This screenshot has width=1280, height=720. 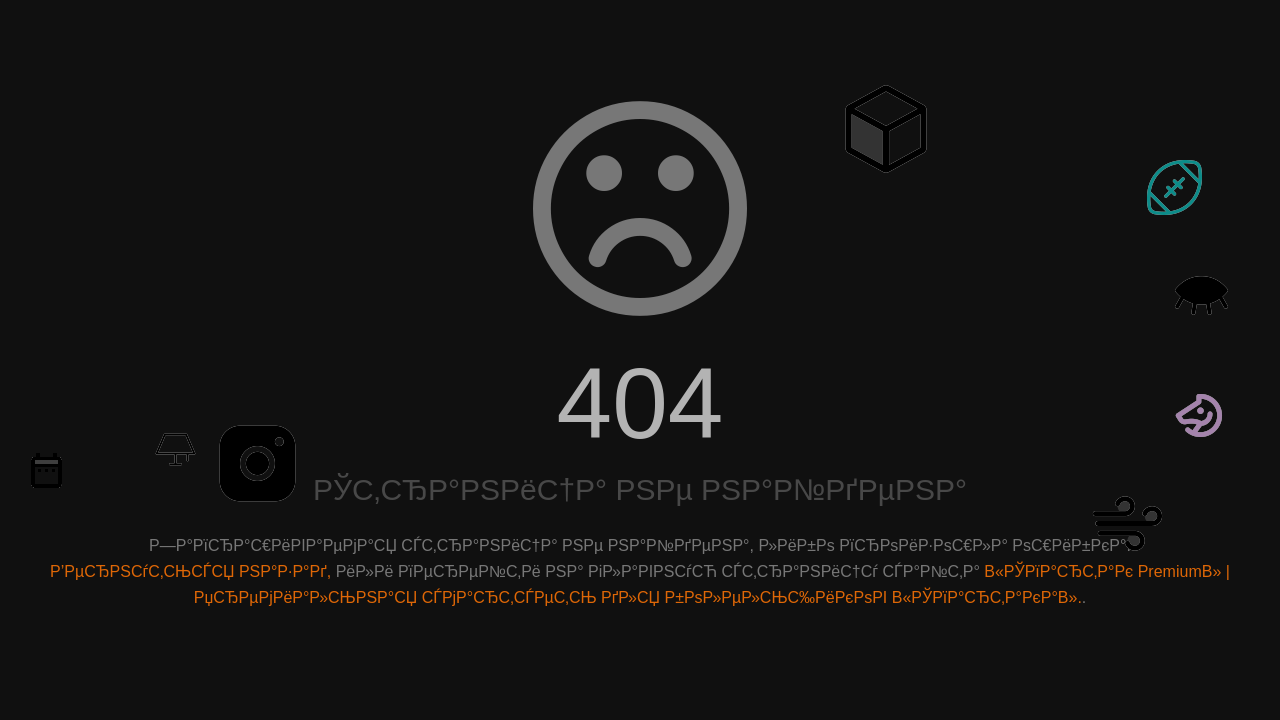 I want to click on access equestrian or horse-related features, so click(x=1200, y=415).